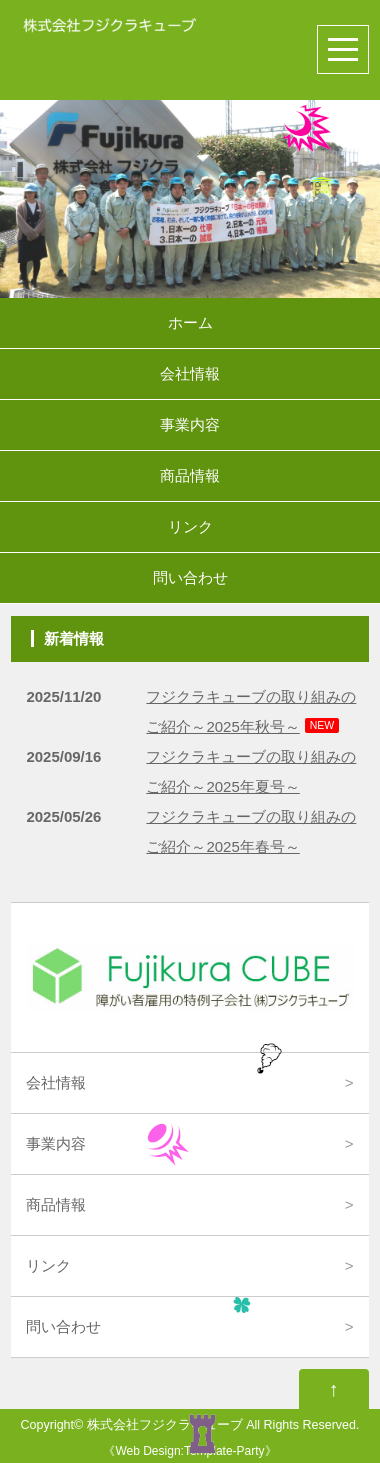 The width and height of the screenshot is (380, 1463). I want to click on protect or defend eggs in a game, so click(168, 1145).